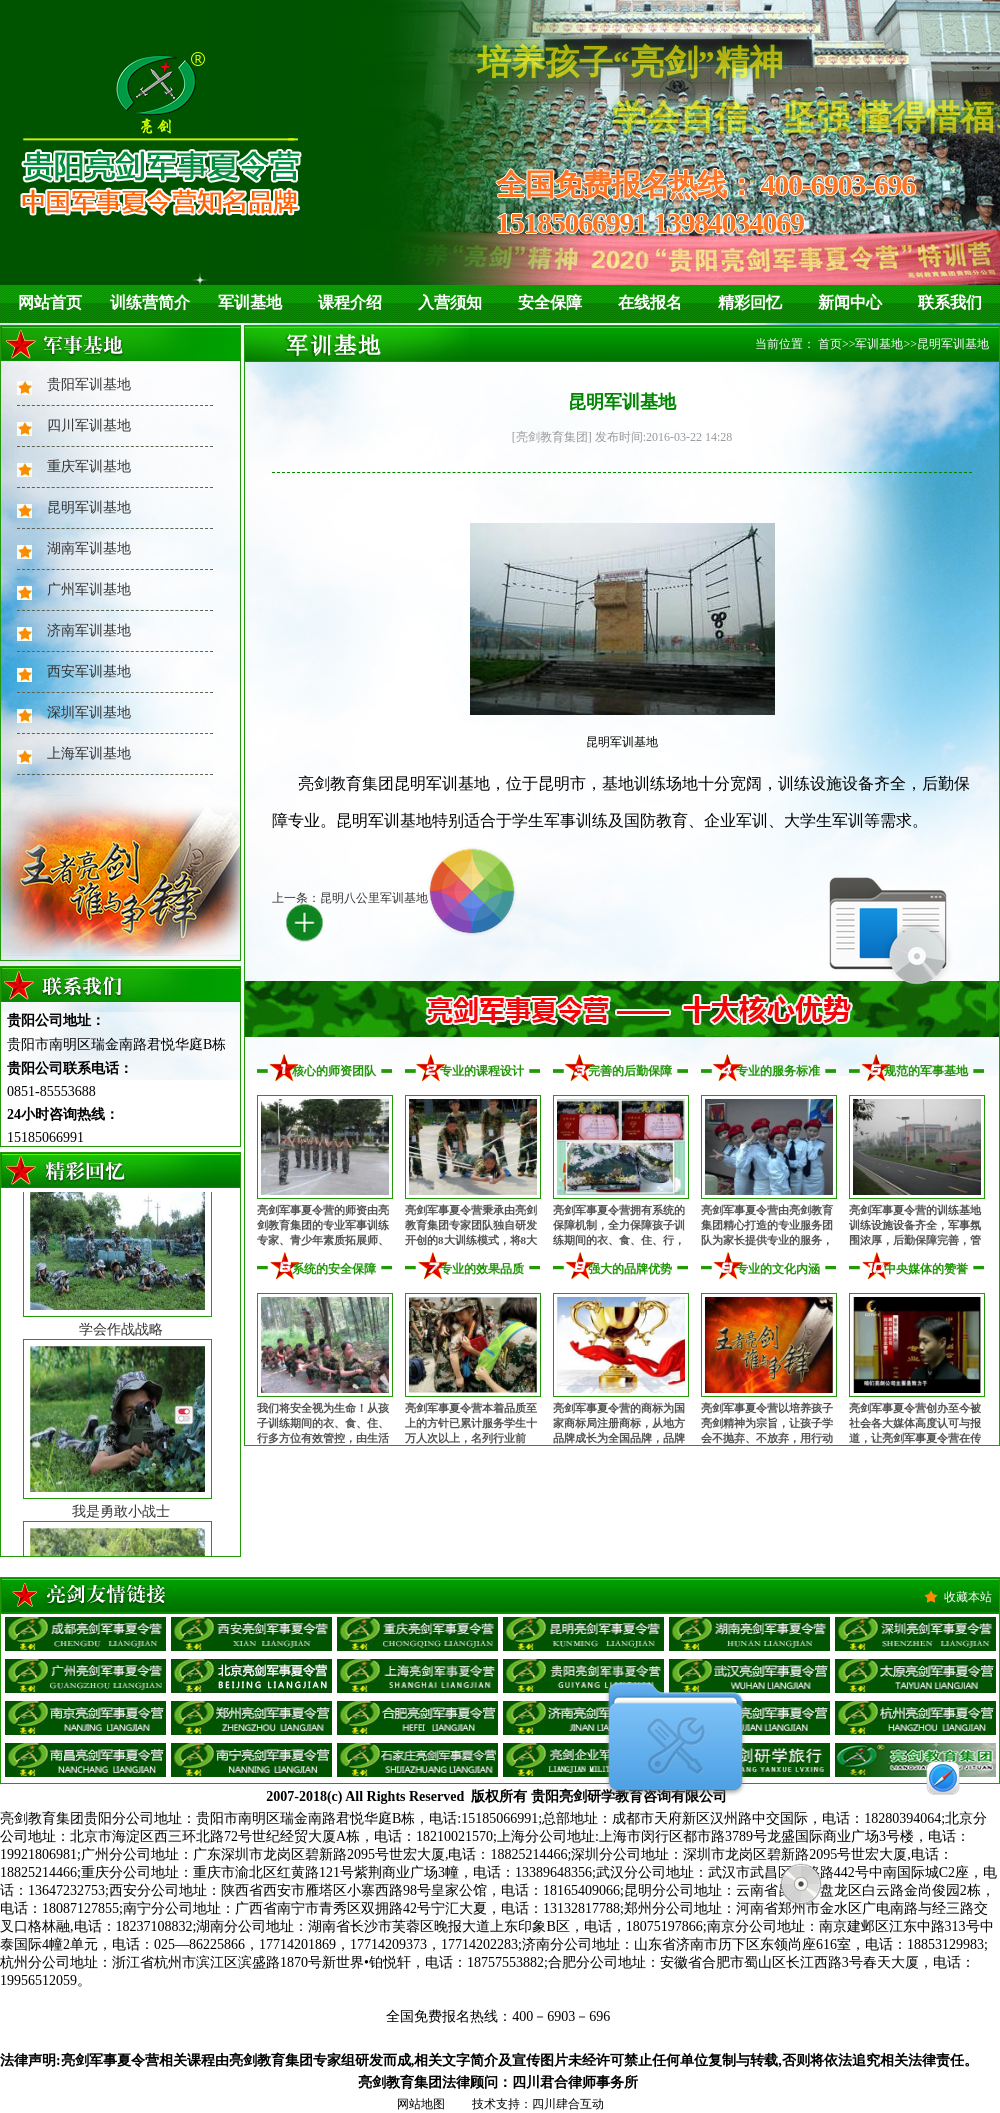  I want to click on open Safari web browser, so click(943, 1778).